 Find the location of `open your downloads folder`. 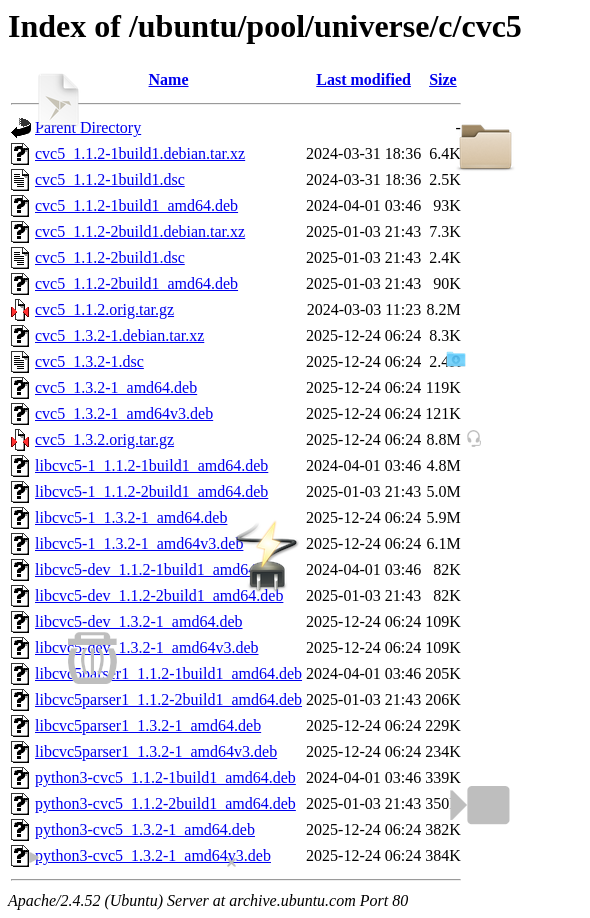

open your downloads folder is located at coordinates (456, 359).